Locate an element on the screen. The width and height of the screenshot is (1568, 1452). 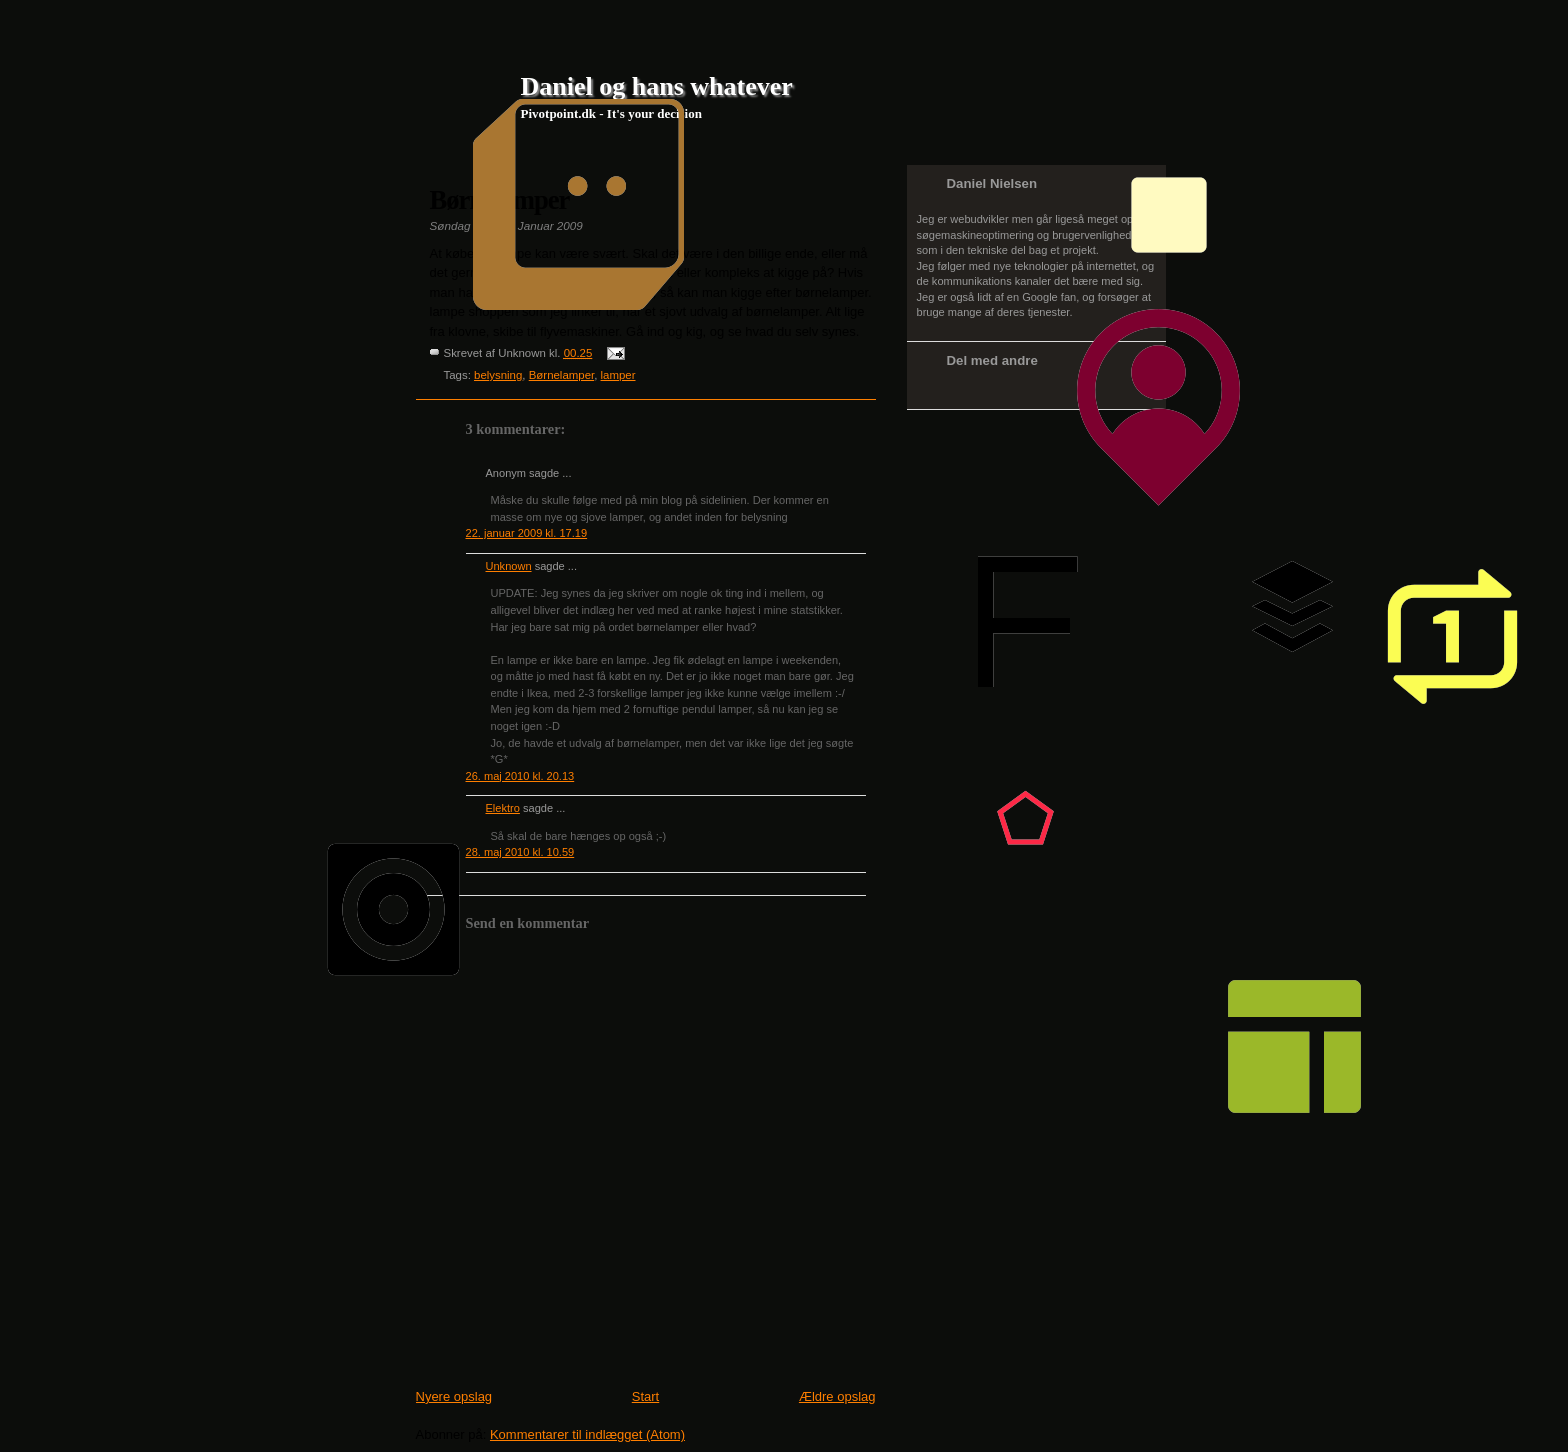
switch to monospace font is located at coordinates (1024, 618).